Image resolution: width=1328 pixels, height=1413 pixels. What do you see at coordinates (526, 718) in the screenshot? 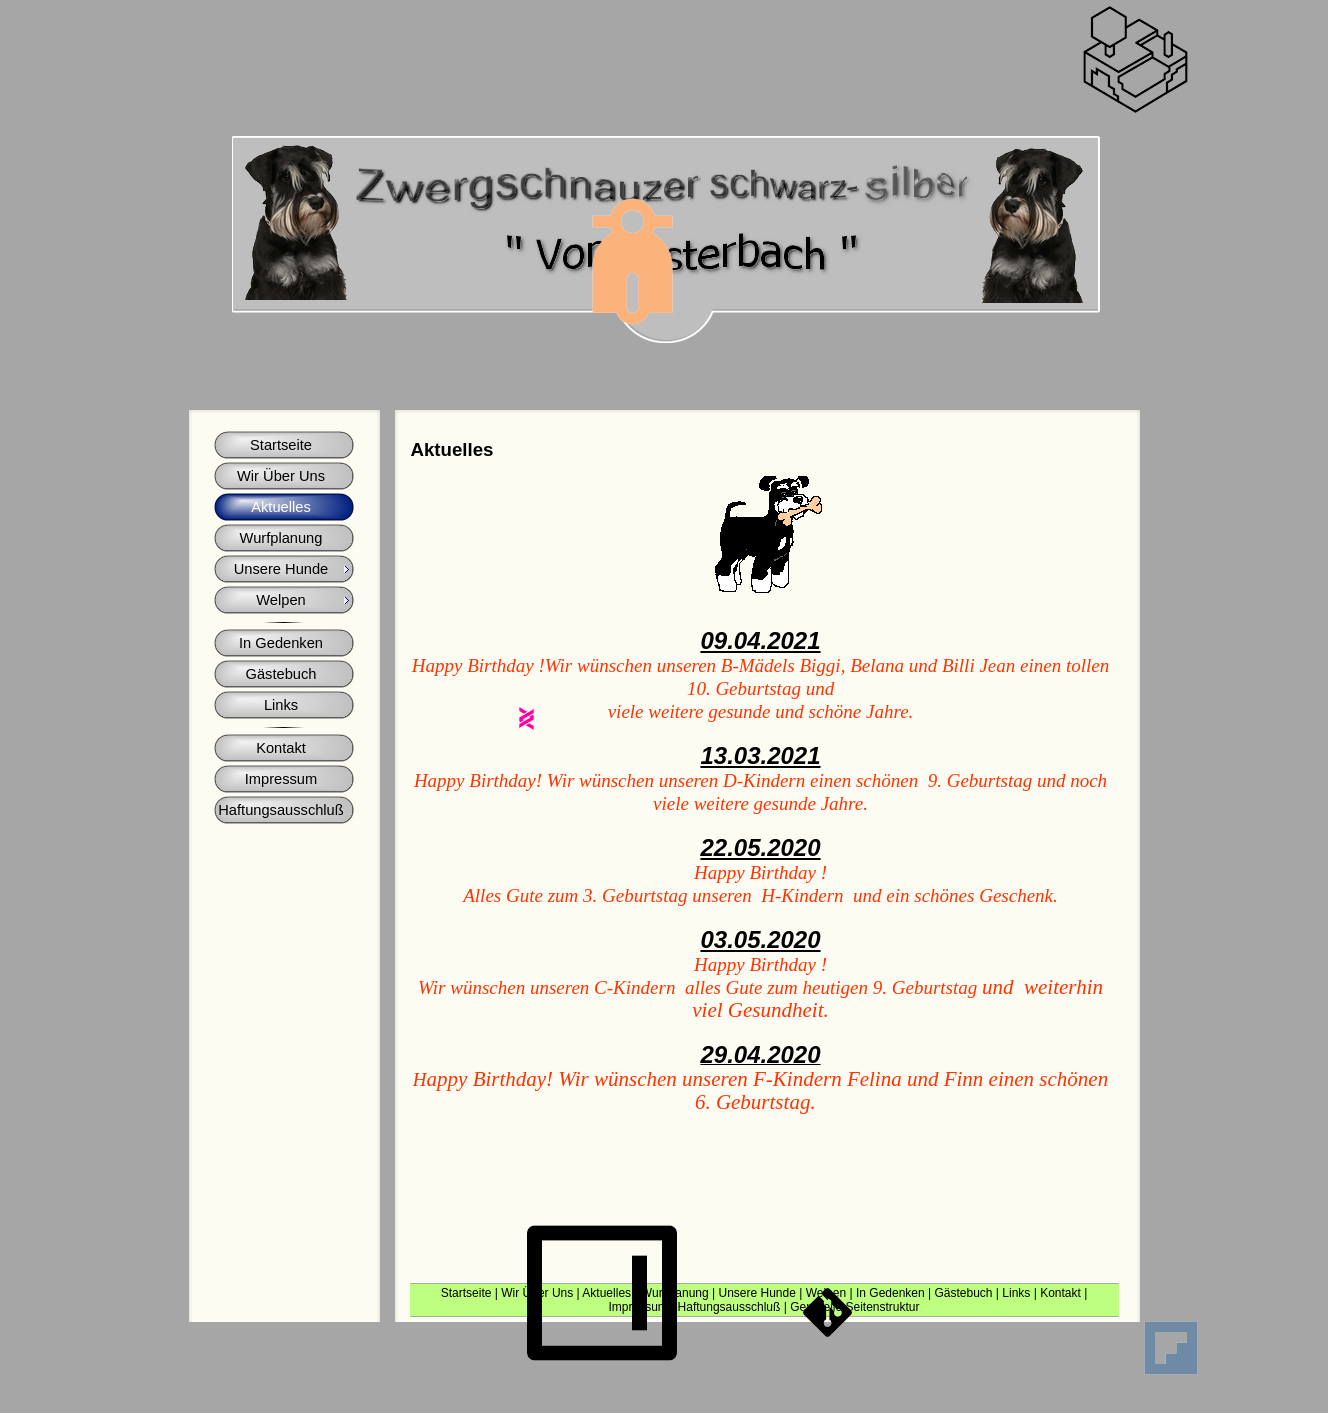
I see `helix brand logo` at bounding box center [526, 718].